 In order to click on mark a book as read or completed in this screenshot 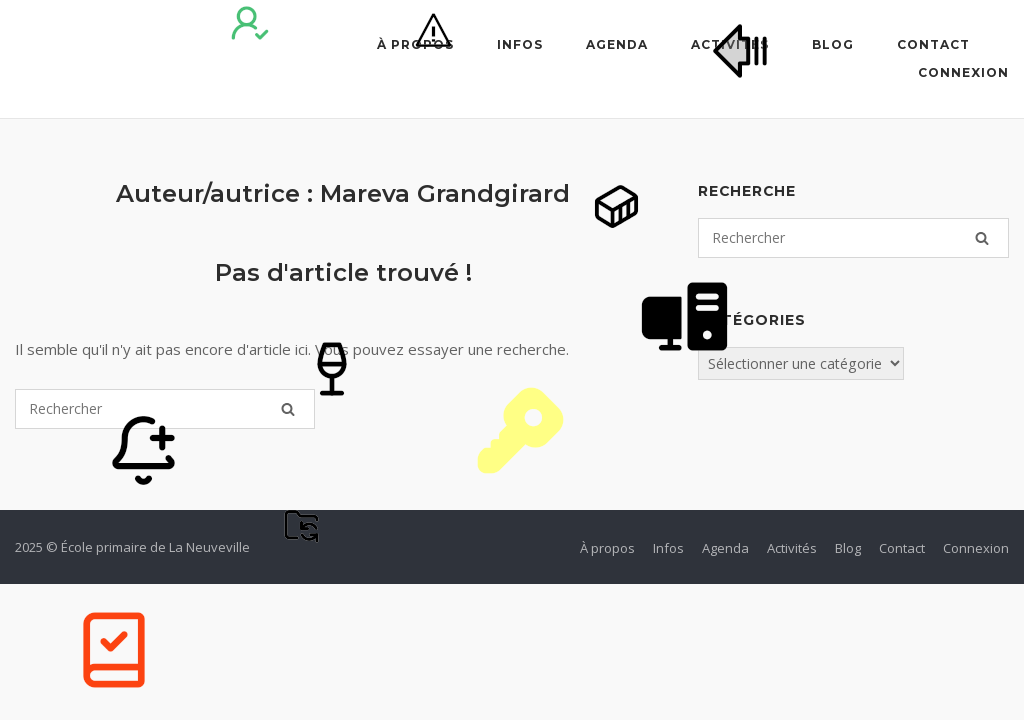, I will do `click(114, 650)`.